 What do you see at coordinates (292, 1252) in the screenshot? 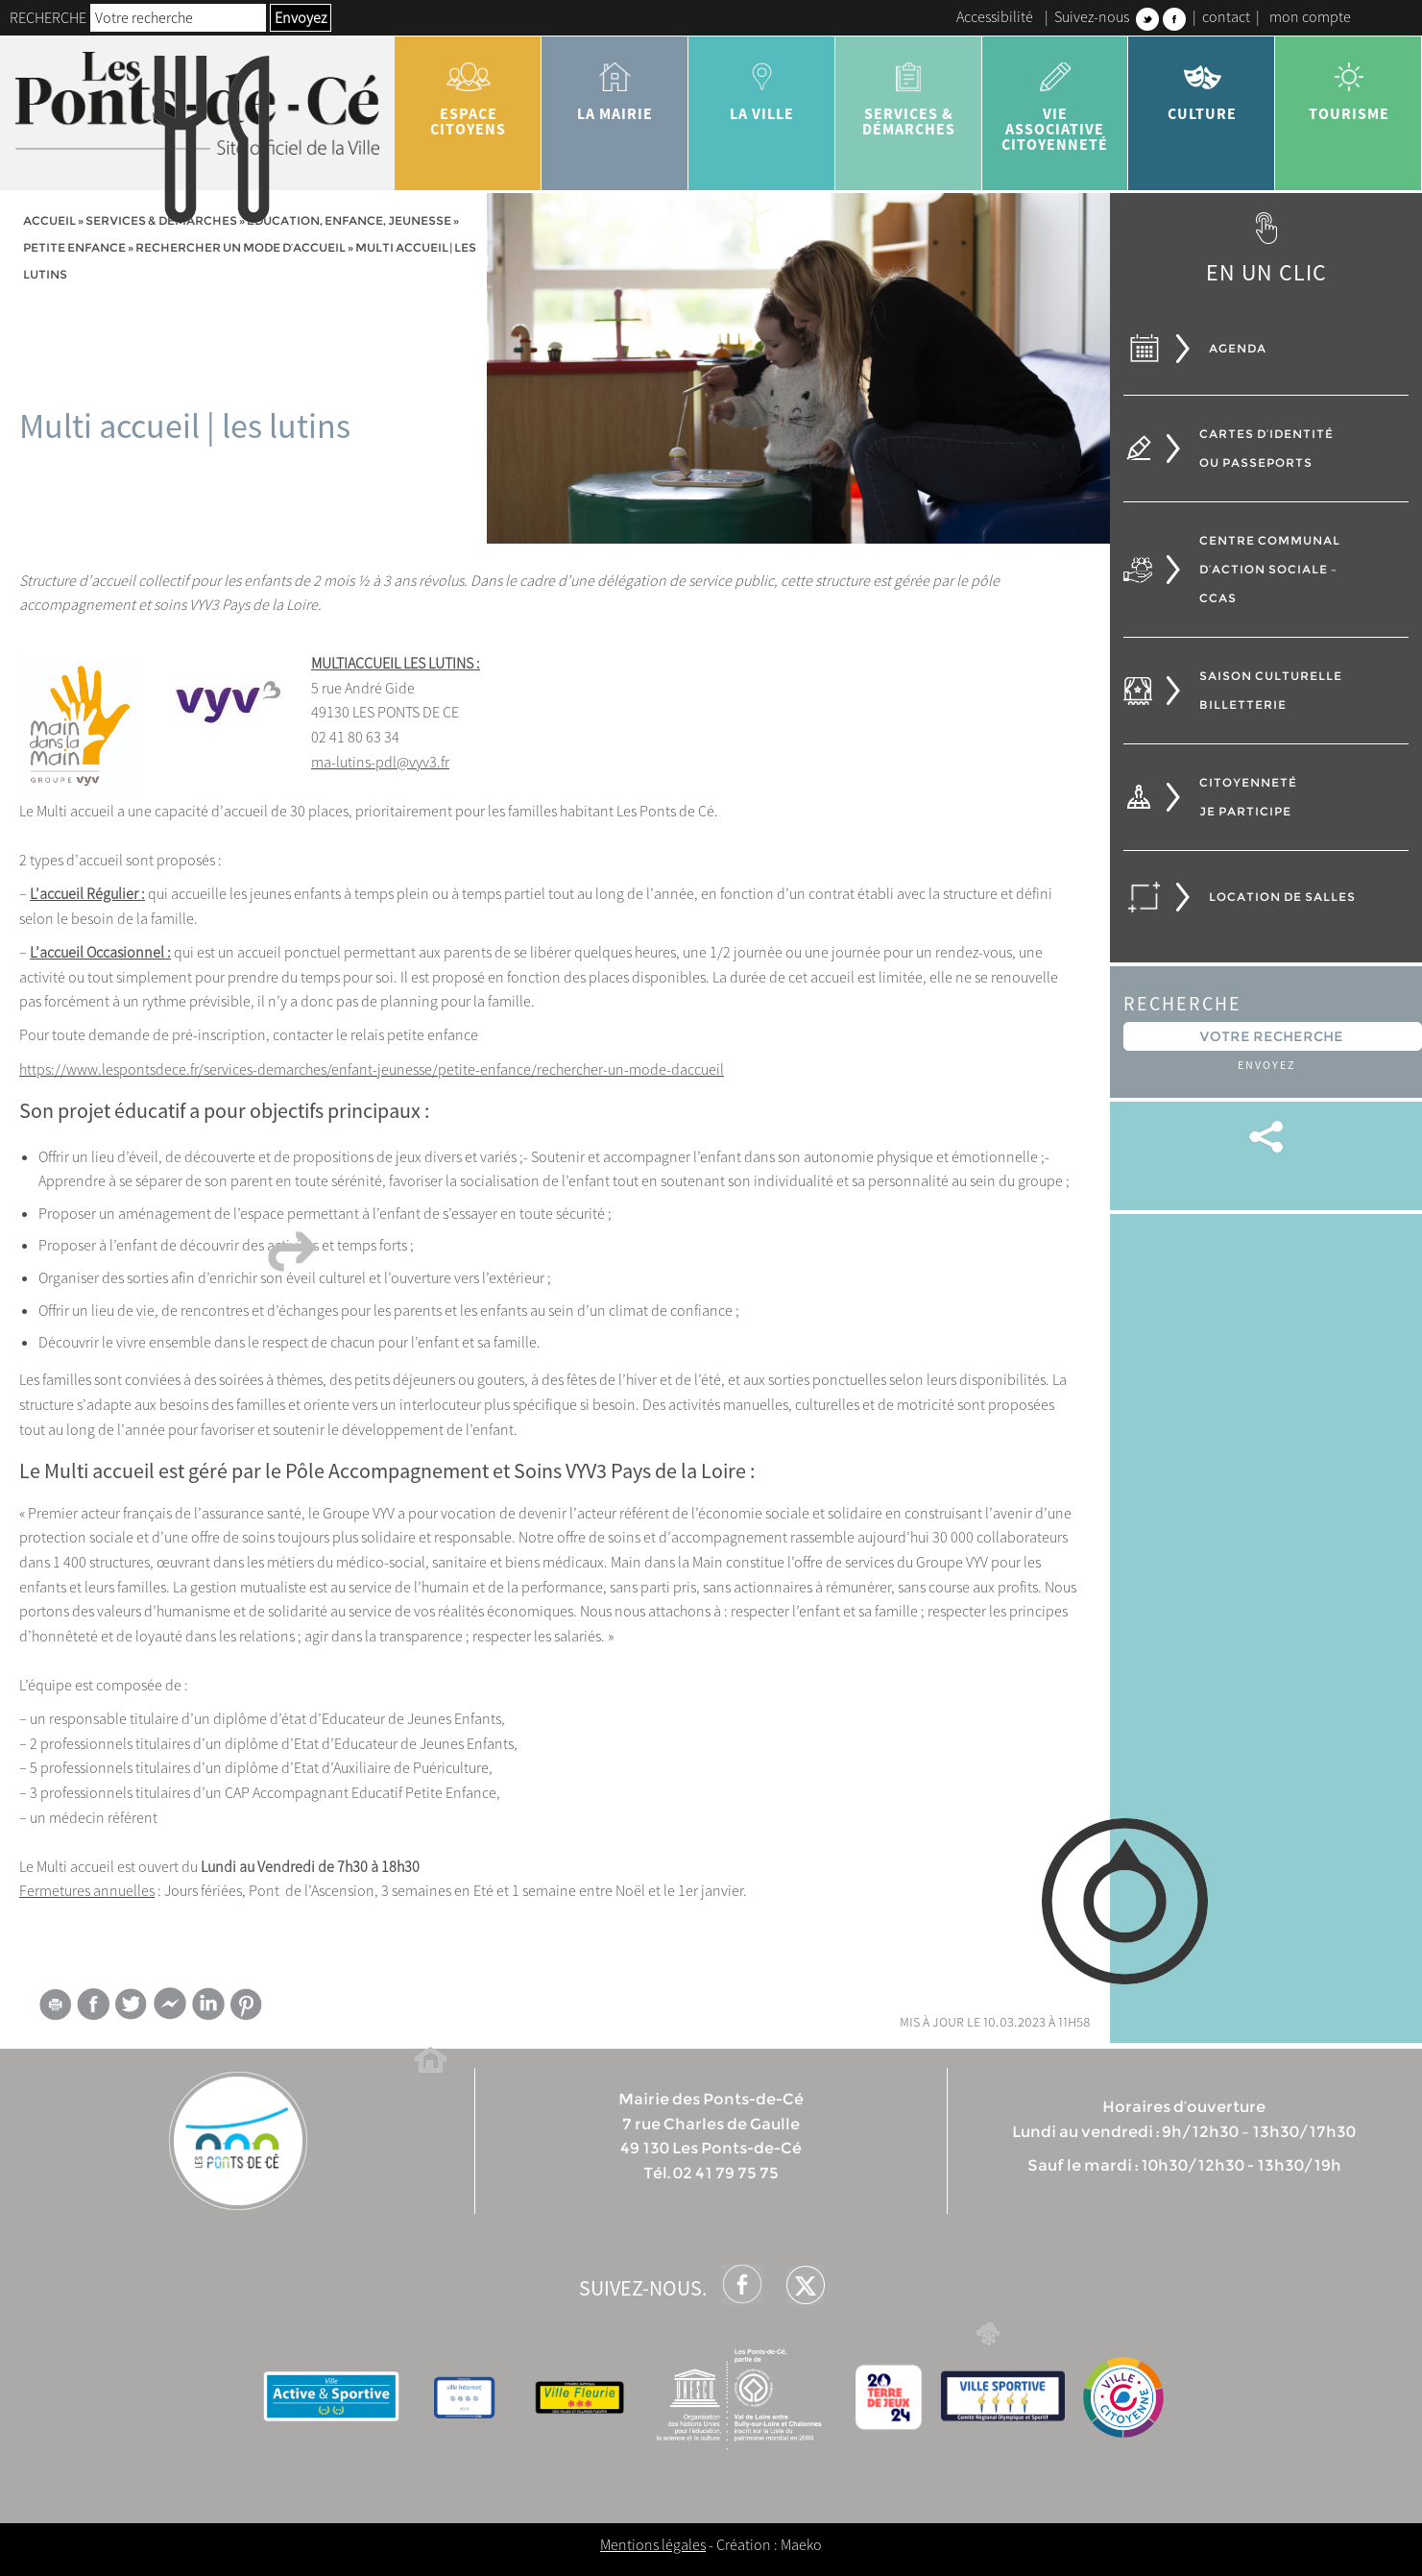
I see `redo the last undone action` at bounding box center [292, 1252].